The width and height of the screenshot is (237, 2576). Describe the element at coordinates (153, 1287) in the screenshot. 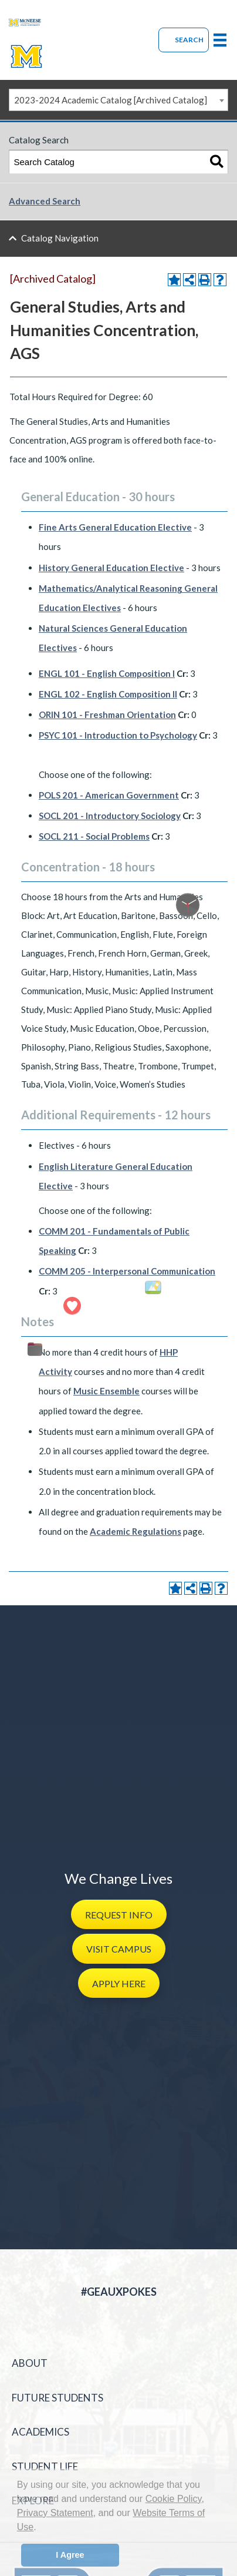

I see `open the photos app` at that location.